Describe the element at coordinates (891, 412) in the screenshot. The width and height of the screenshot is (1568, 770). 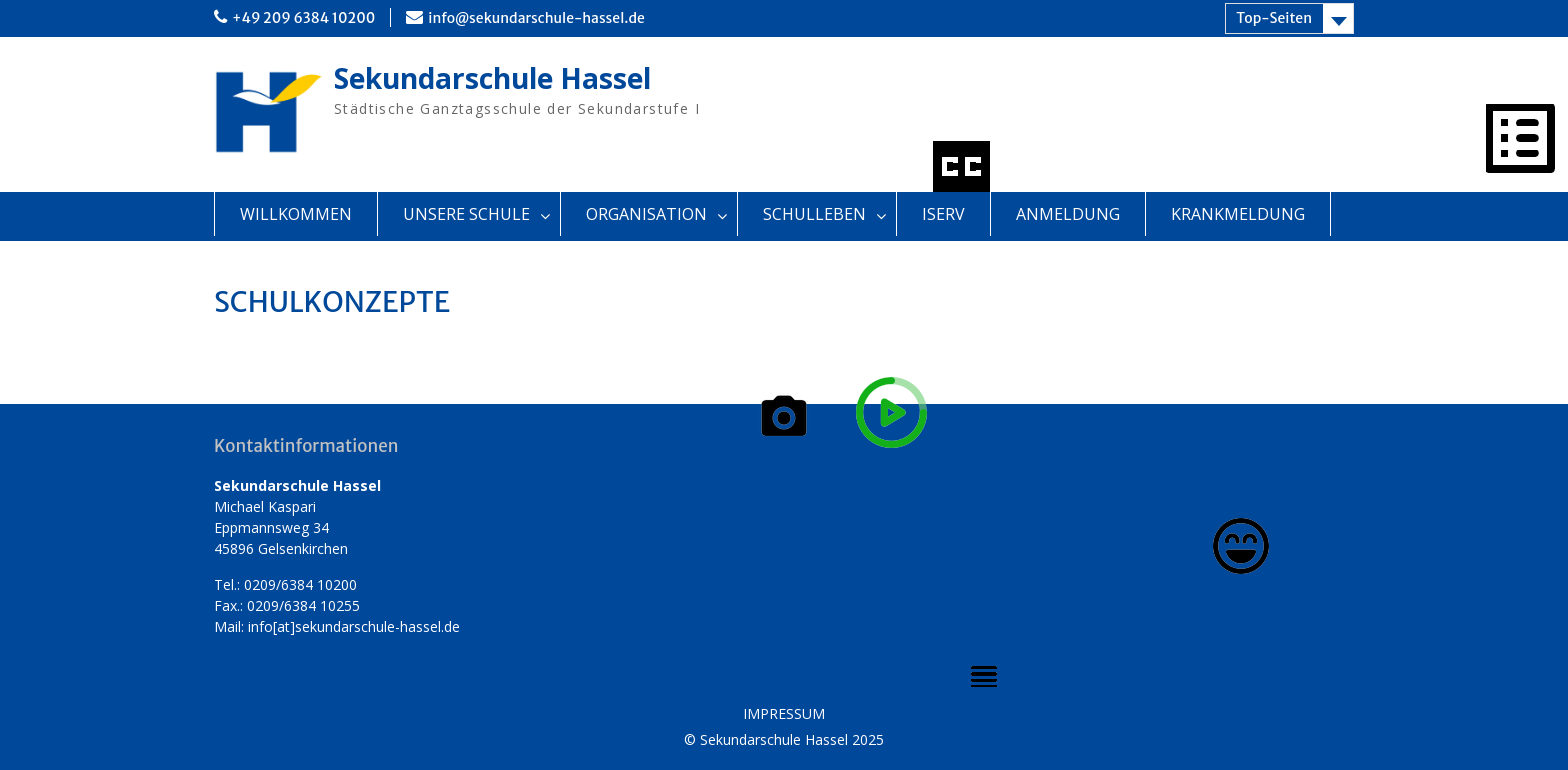
I see `open Parsinta video learning platform` at that location.